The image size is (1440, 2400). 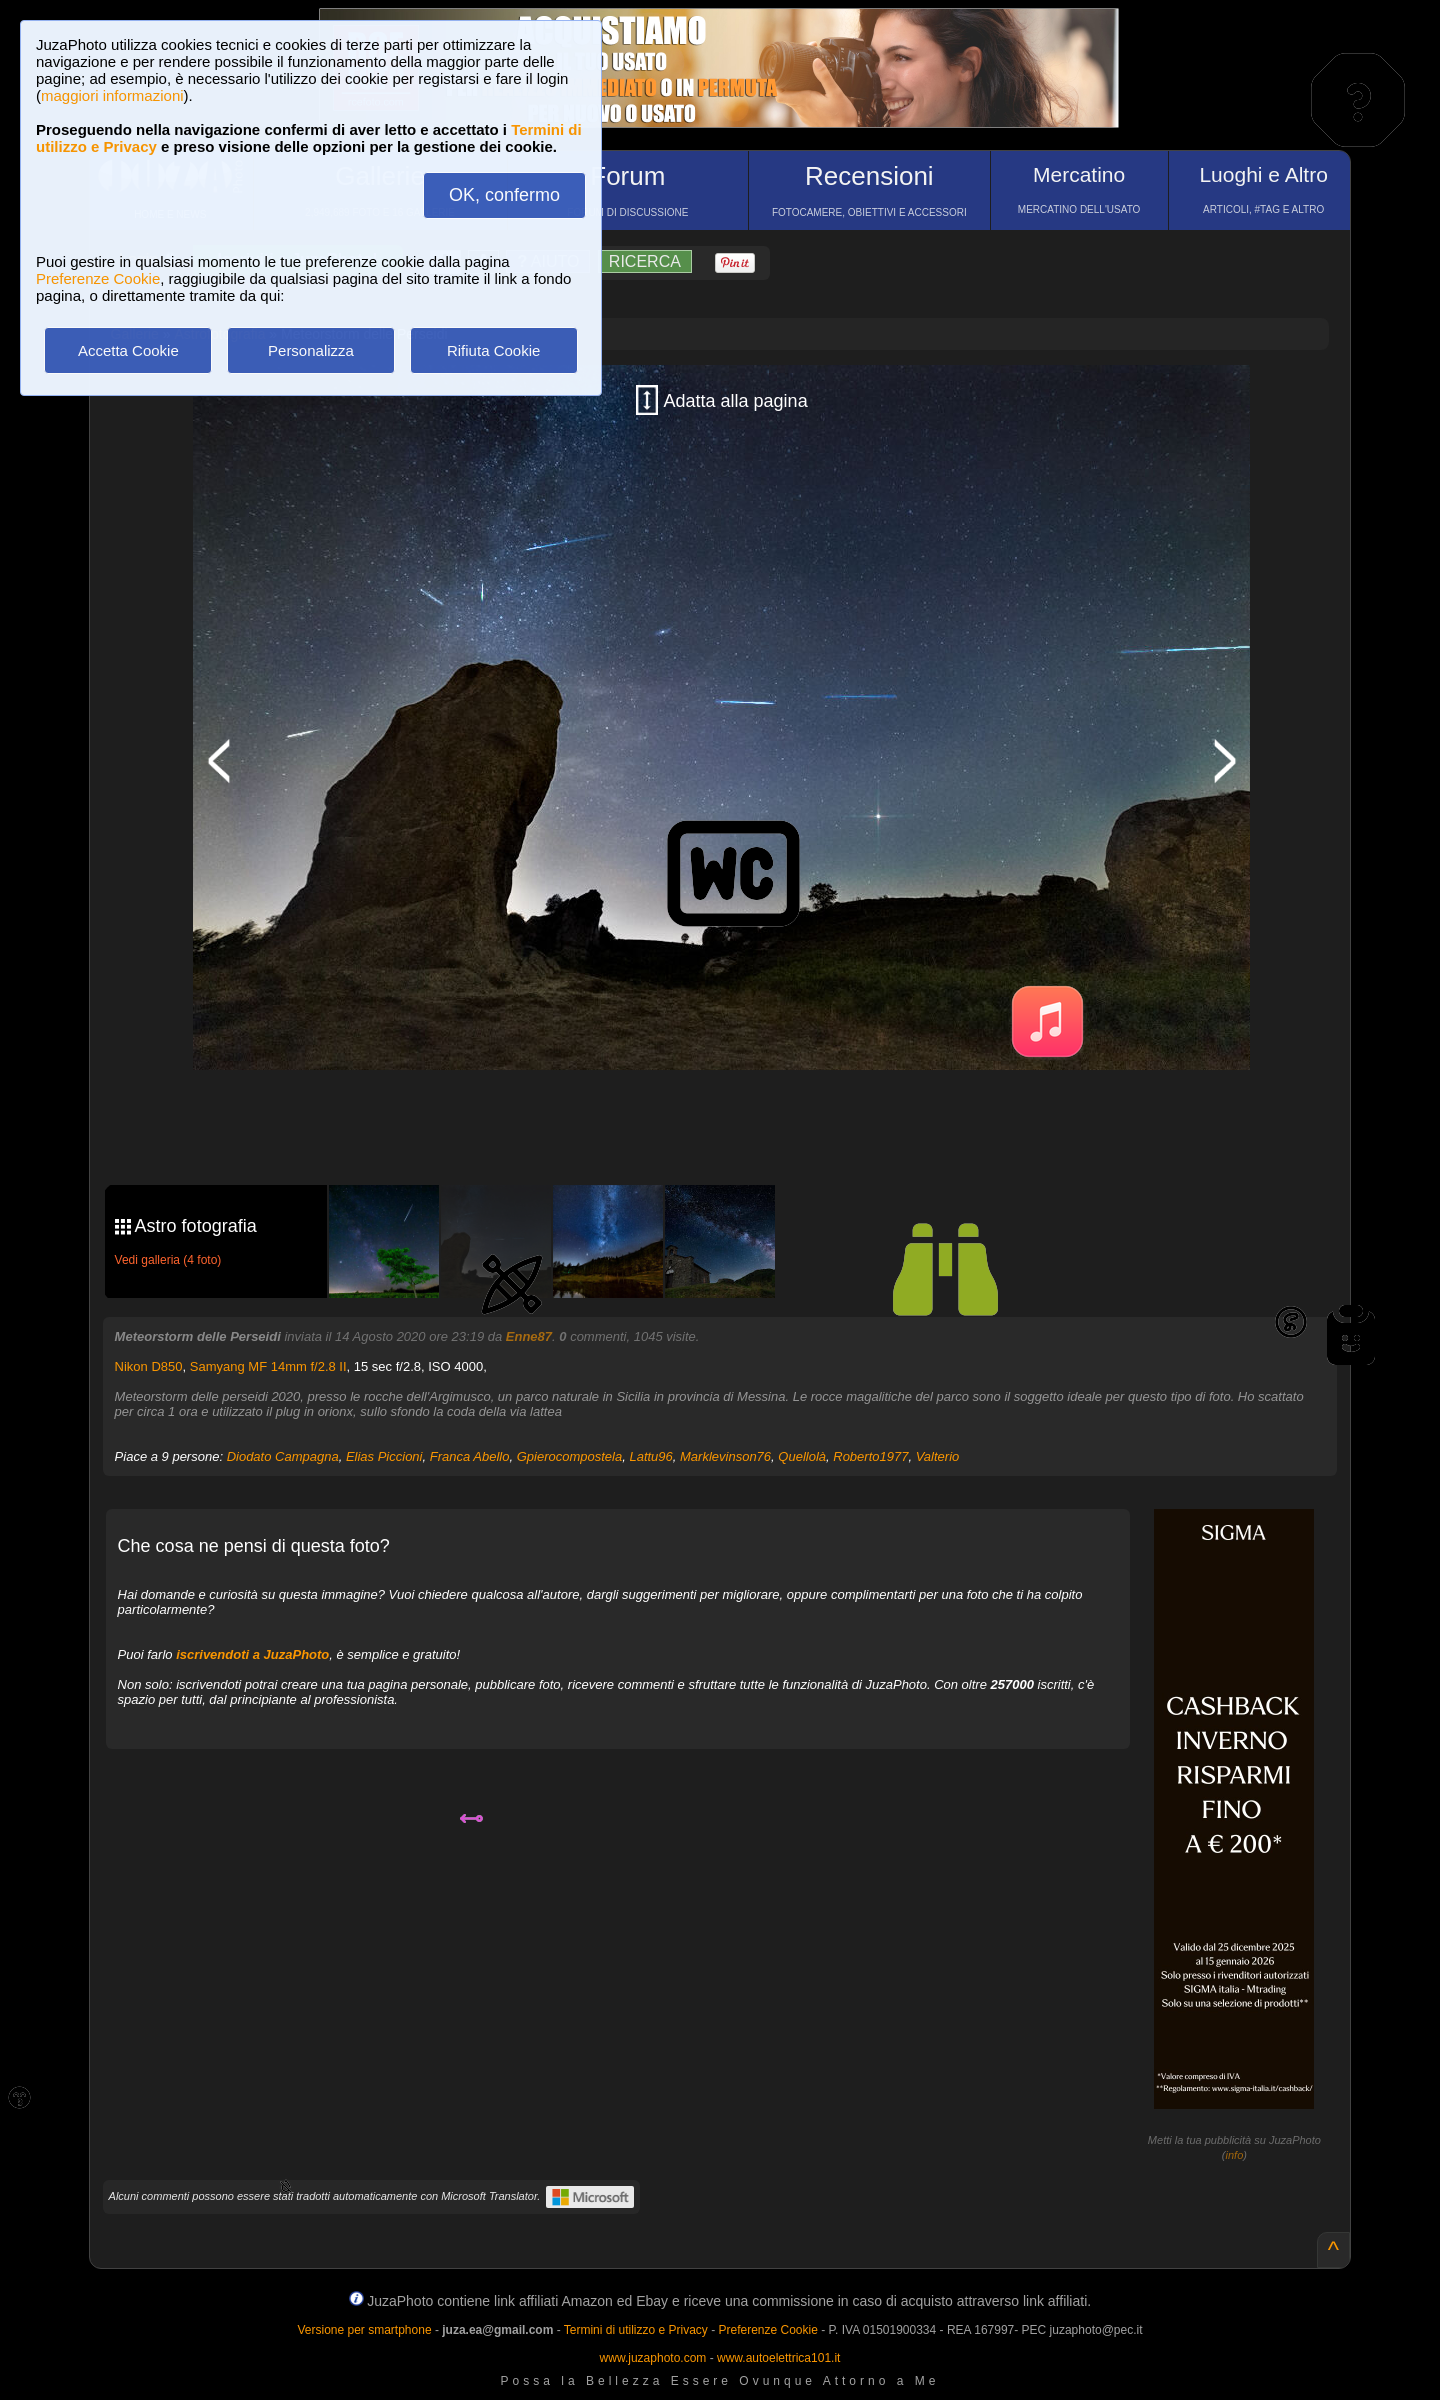 I want to click on send a kiss or affectionate reaction, so click(x=19, y=2097).